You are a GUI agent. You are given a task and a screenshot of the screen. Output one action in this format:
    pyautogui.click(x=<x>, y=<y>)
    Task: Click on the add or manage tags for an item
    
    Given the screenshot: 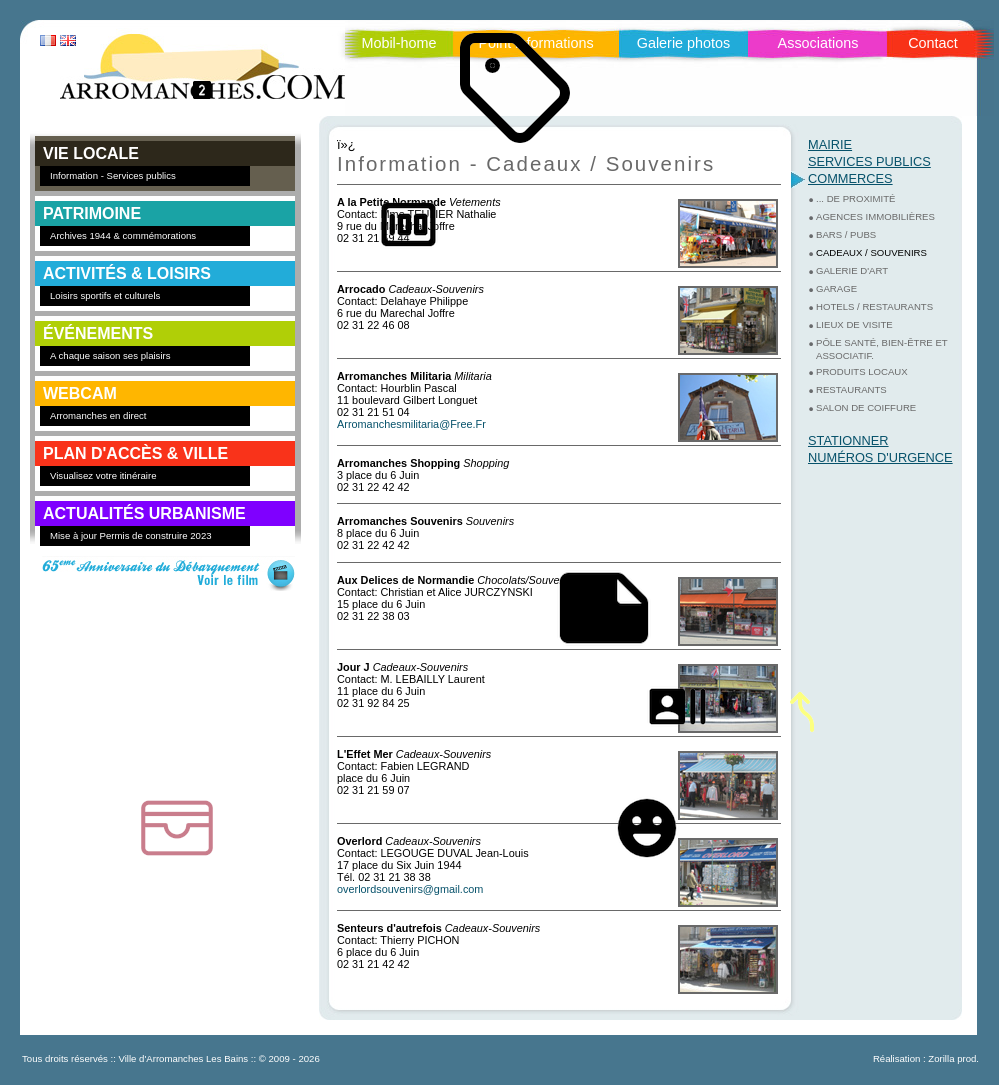 What is the action you would take?
    pyautogui.click(x=515, y=88)
    